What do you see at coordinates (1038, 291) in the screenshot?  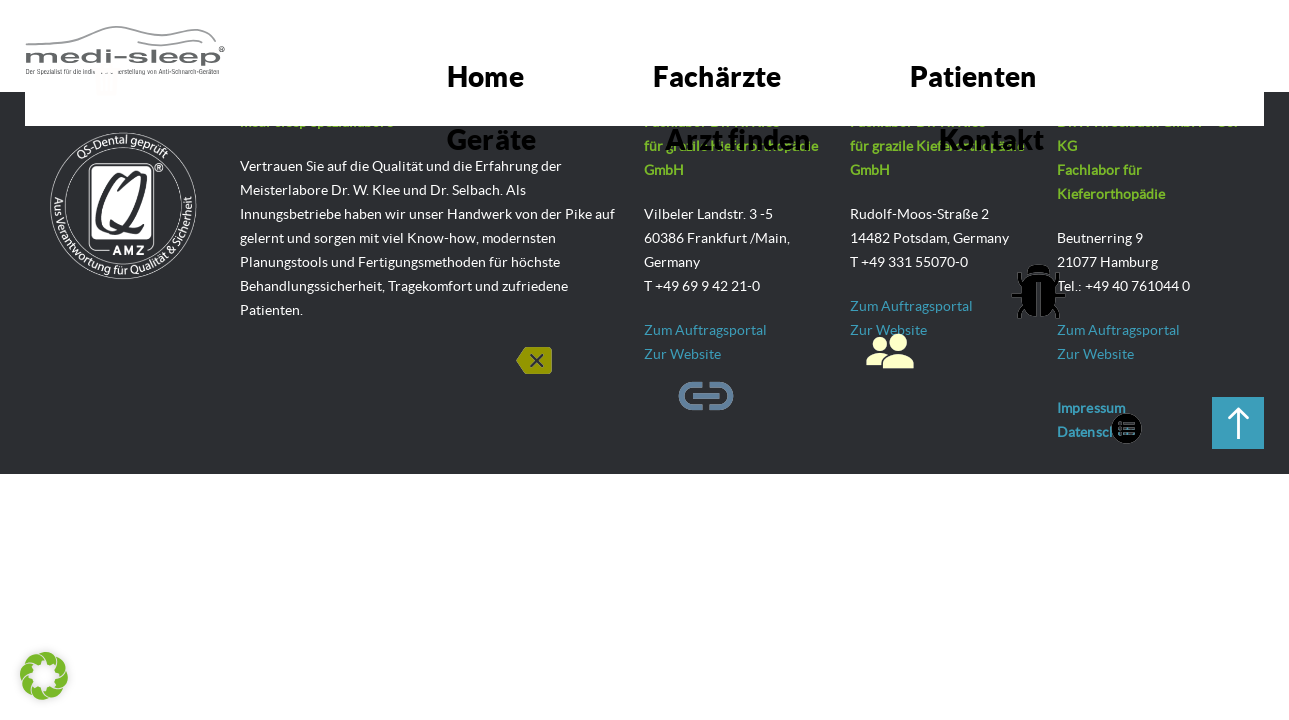 I see `report a bug or issue` at bounding box center [1038, 291].